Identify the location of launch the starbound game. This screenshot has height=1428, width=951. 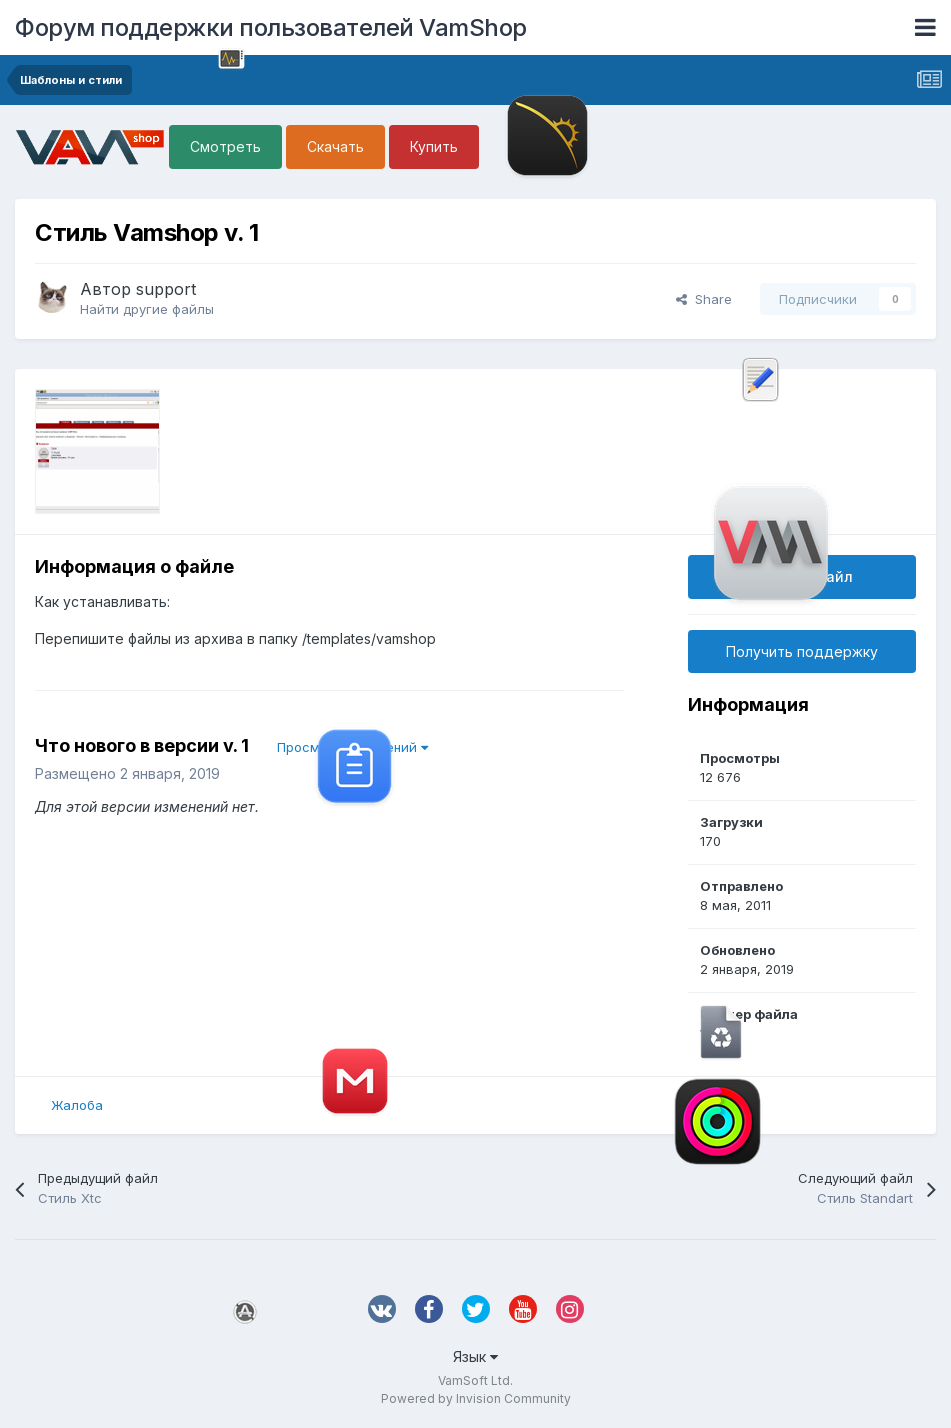
(547, 135).